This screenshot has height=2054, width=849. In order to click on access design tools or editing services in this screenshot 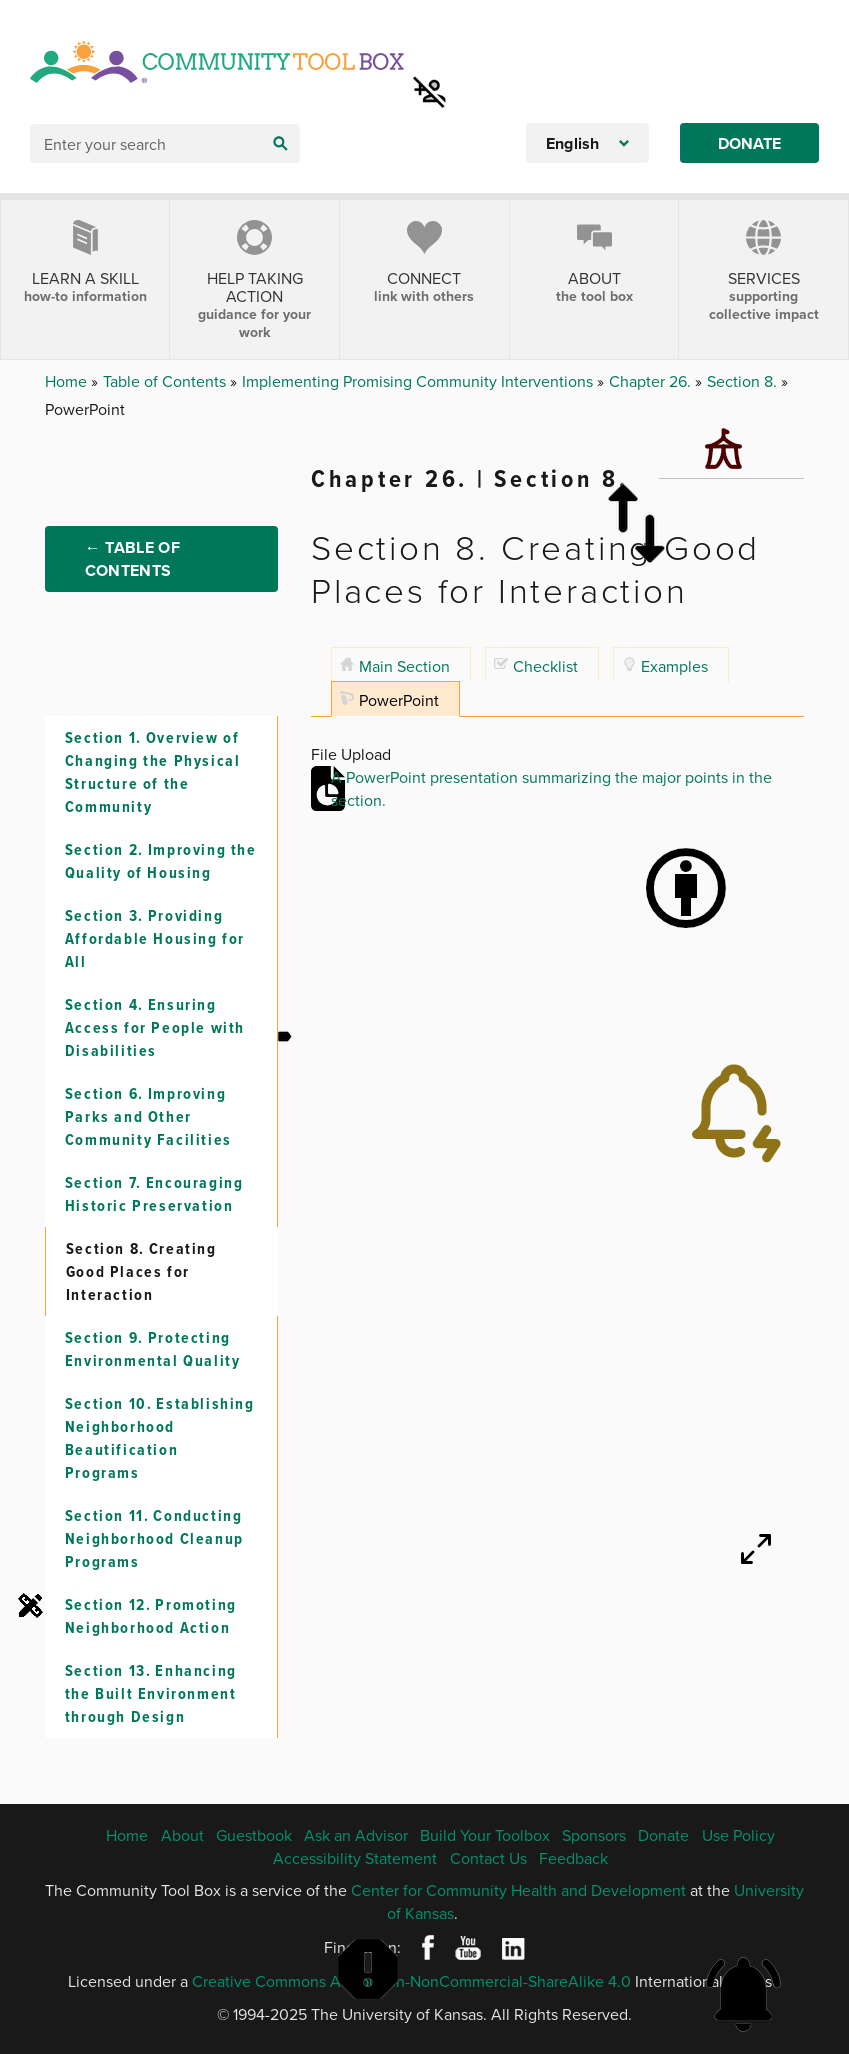, I will do `click(30, 1605)`.